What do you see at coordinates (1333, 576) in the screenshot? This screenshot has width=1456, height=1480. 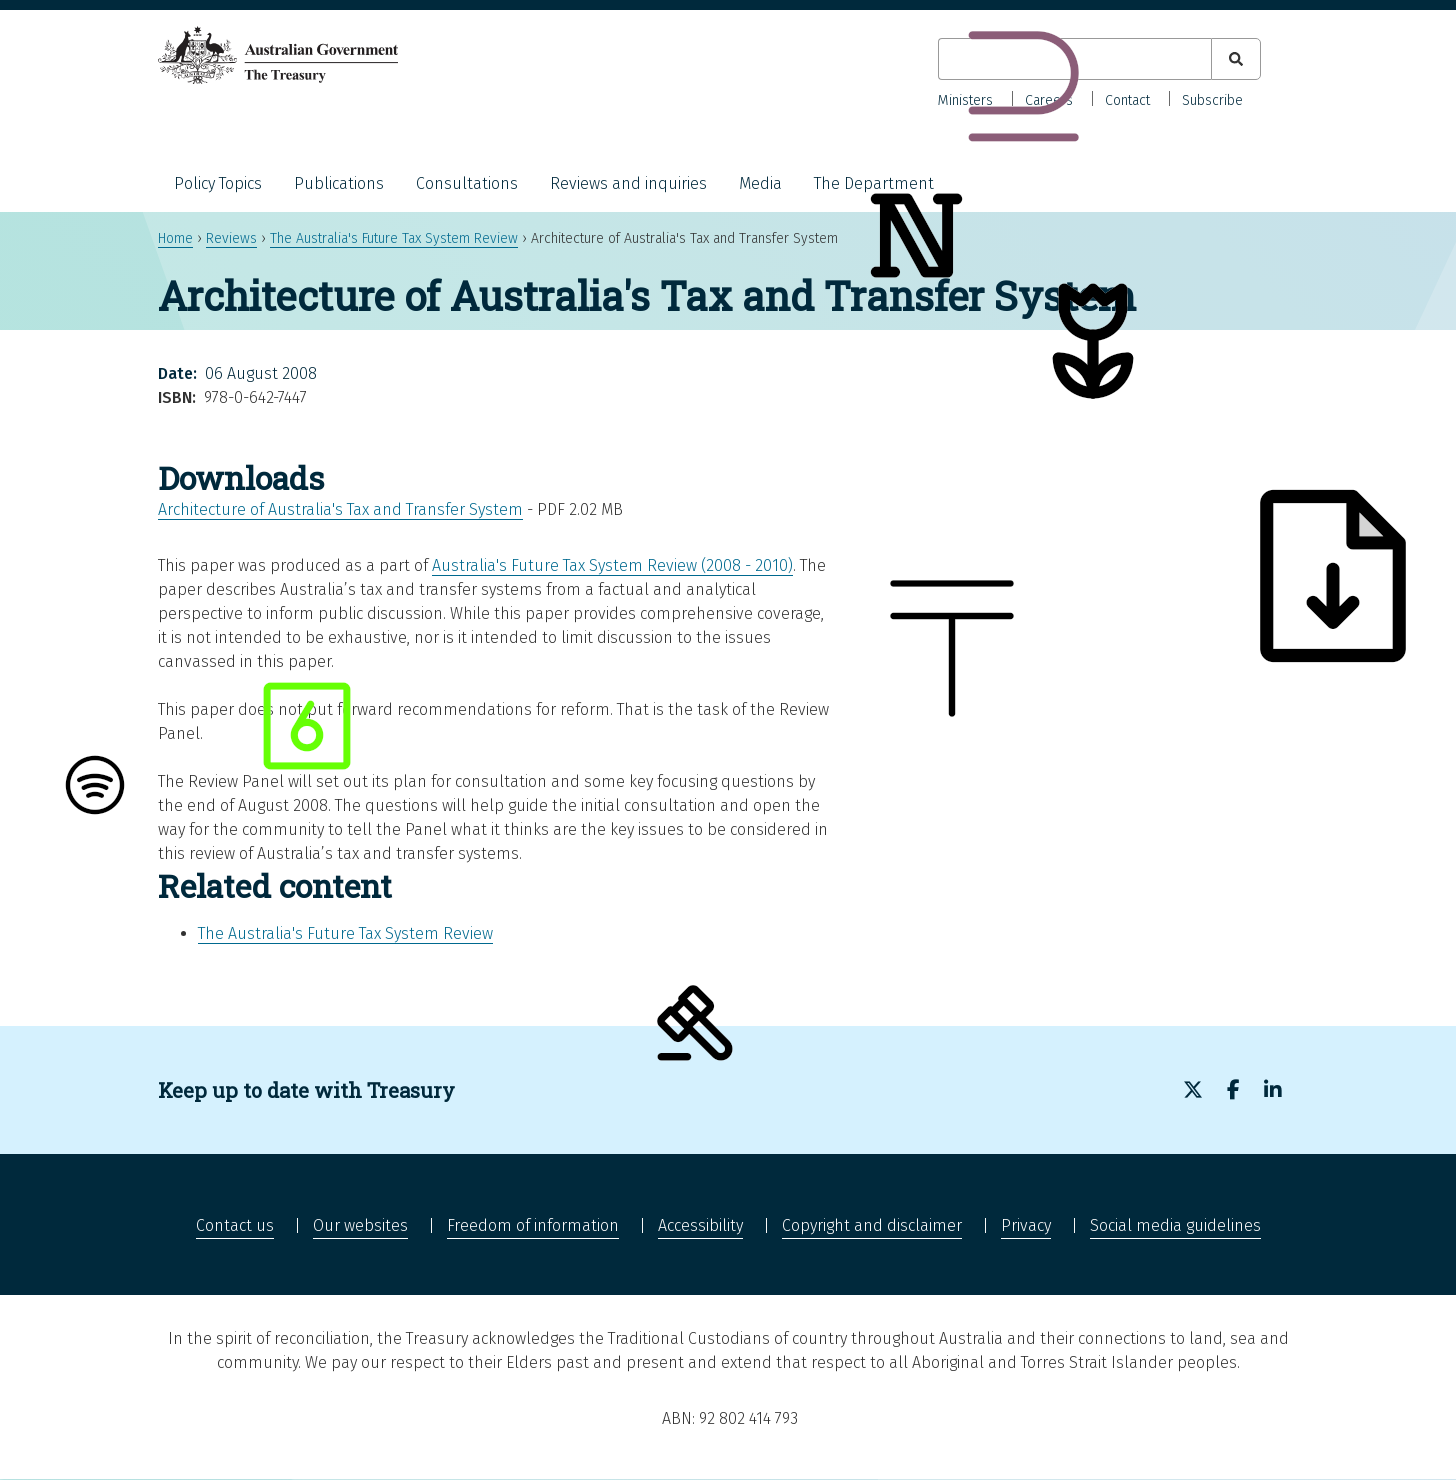 I see `download a file` at bounding box center [1333, 576].